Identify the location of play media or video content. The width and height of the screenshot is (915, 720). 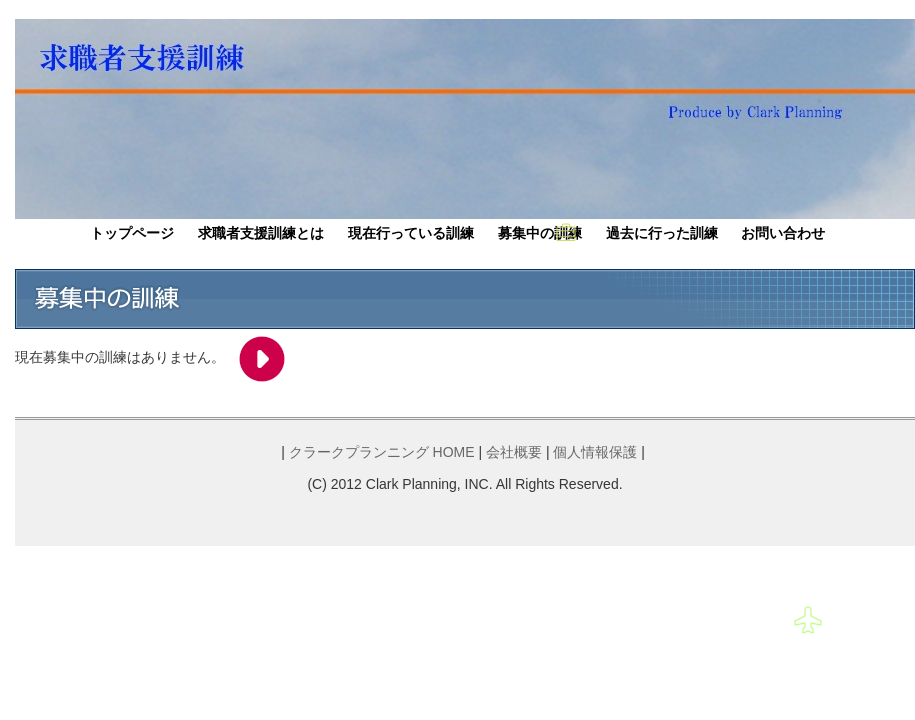
(262, 359).